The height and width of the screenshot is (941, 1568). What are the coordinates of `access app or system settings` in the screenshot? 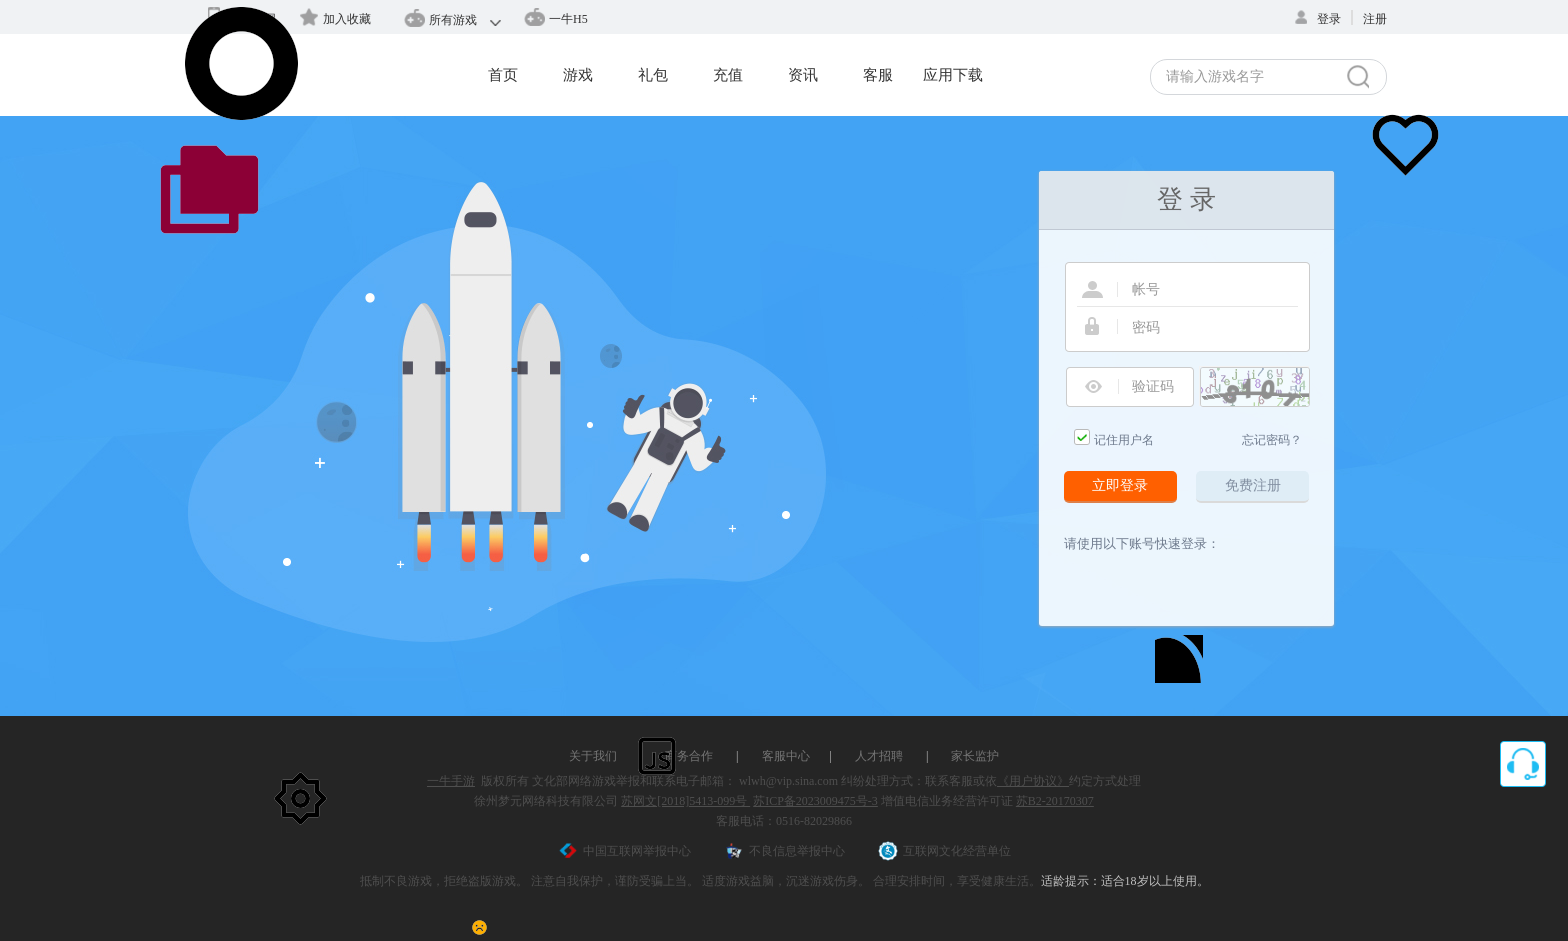 It's located at (300, 798).